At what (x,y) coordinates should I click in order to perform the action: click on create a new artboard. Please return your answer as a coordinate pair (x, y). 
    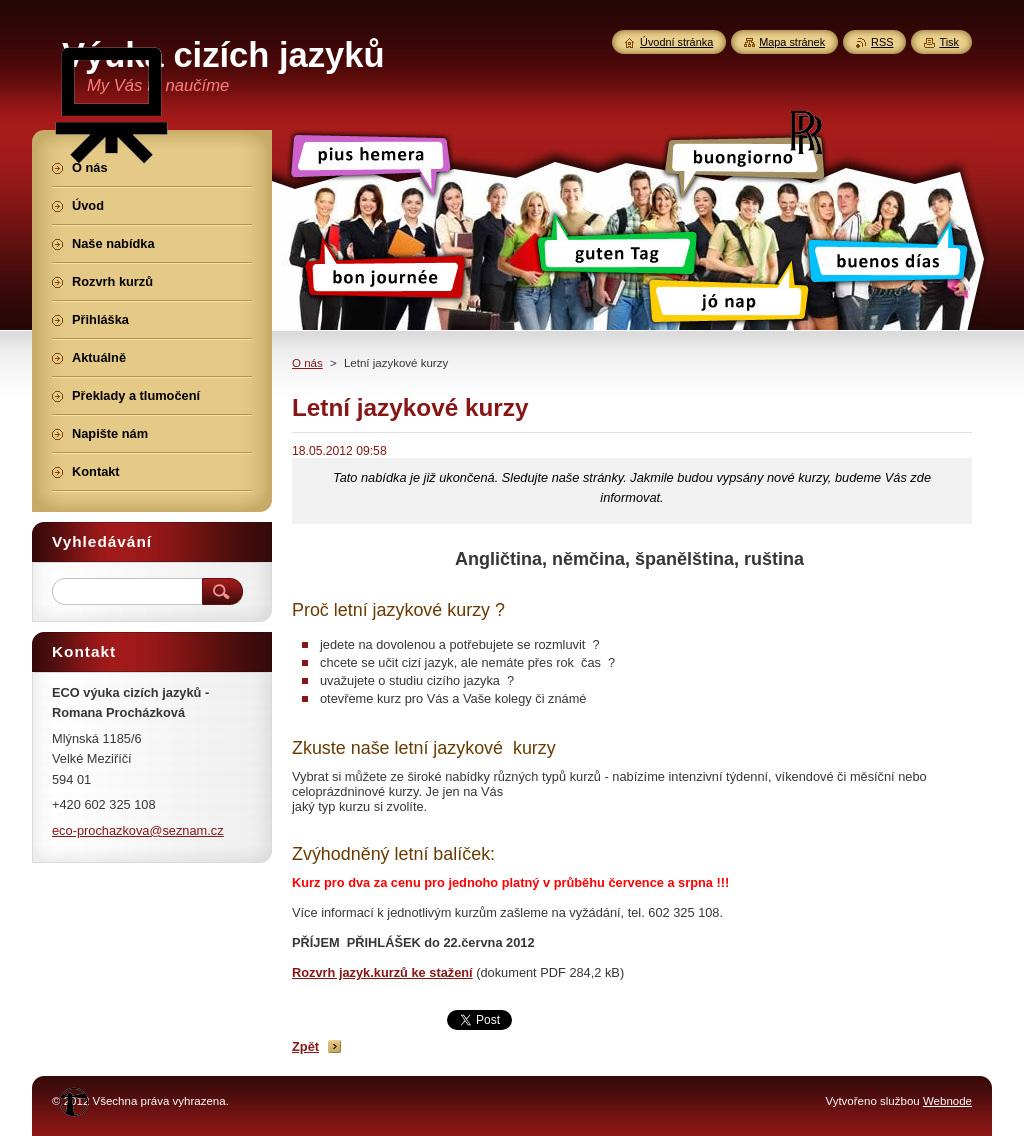
    Looking at the image, I should click on (111, 103).